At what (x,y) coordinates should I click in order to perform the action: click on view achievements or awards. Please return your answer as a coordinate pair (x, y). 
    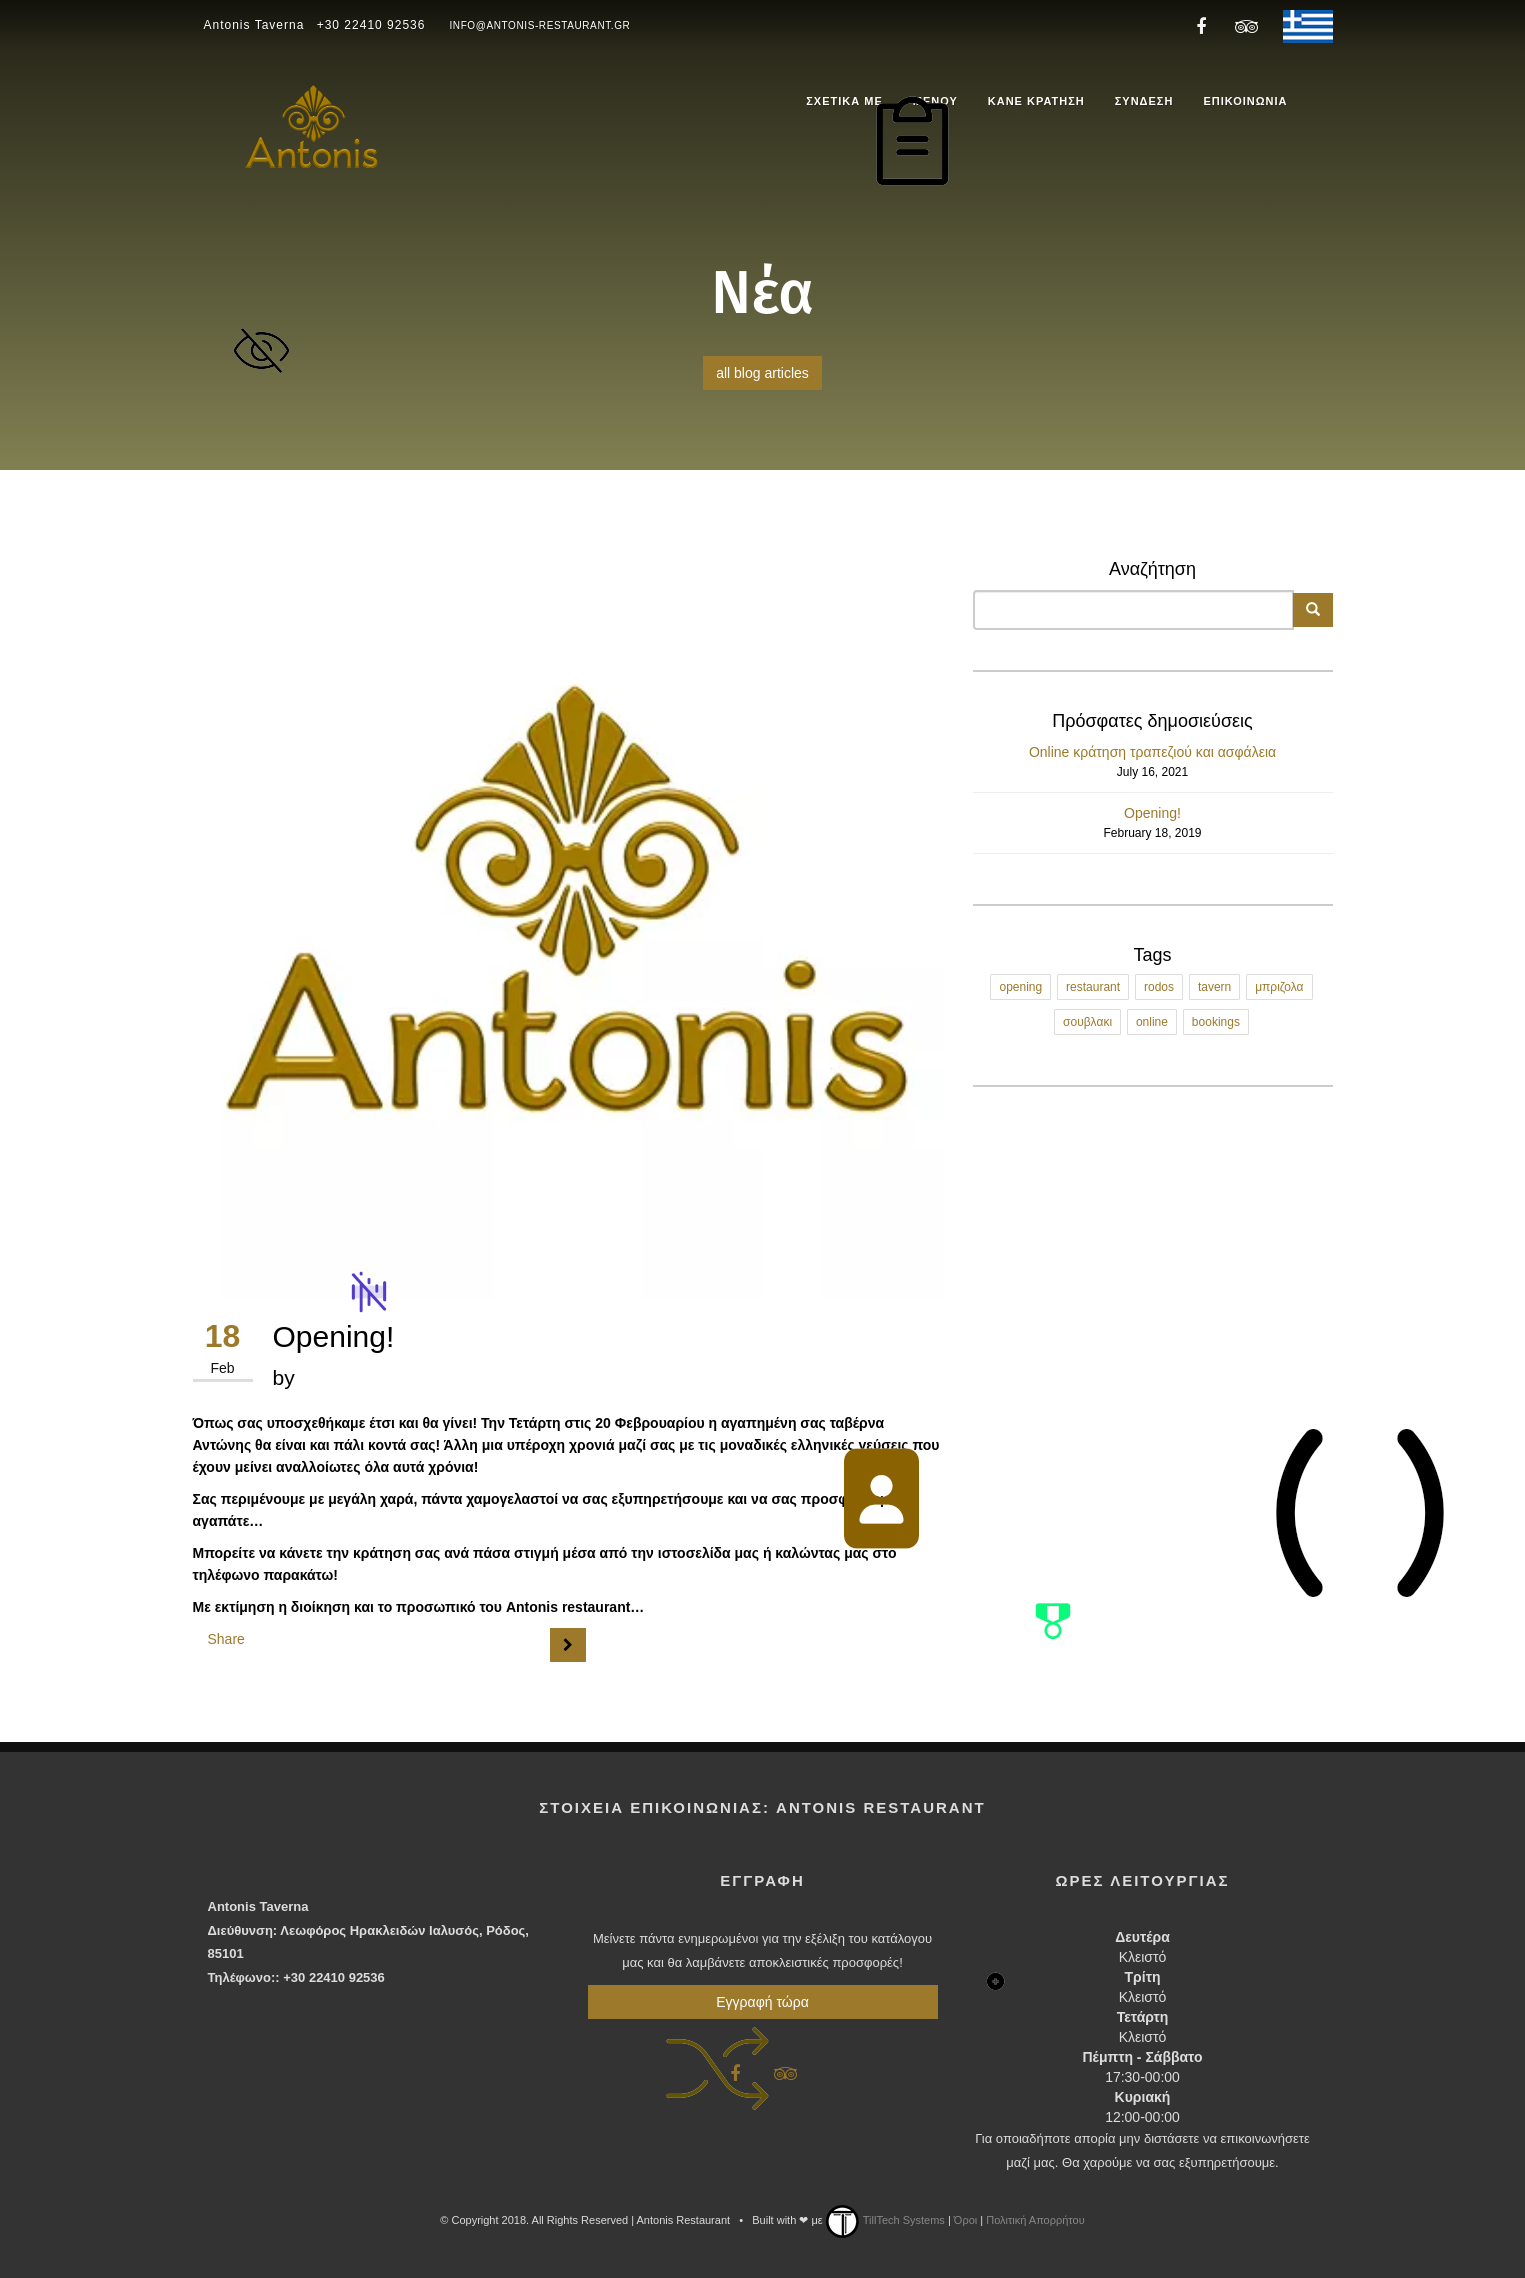
    Looking at the image, I should click on (1053, 1619).